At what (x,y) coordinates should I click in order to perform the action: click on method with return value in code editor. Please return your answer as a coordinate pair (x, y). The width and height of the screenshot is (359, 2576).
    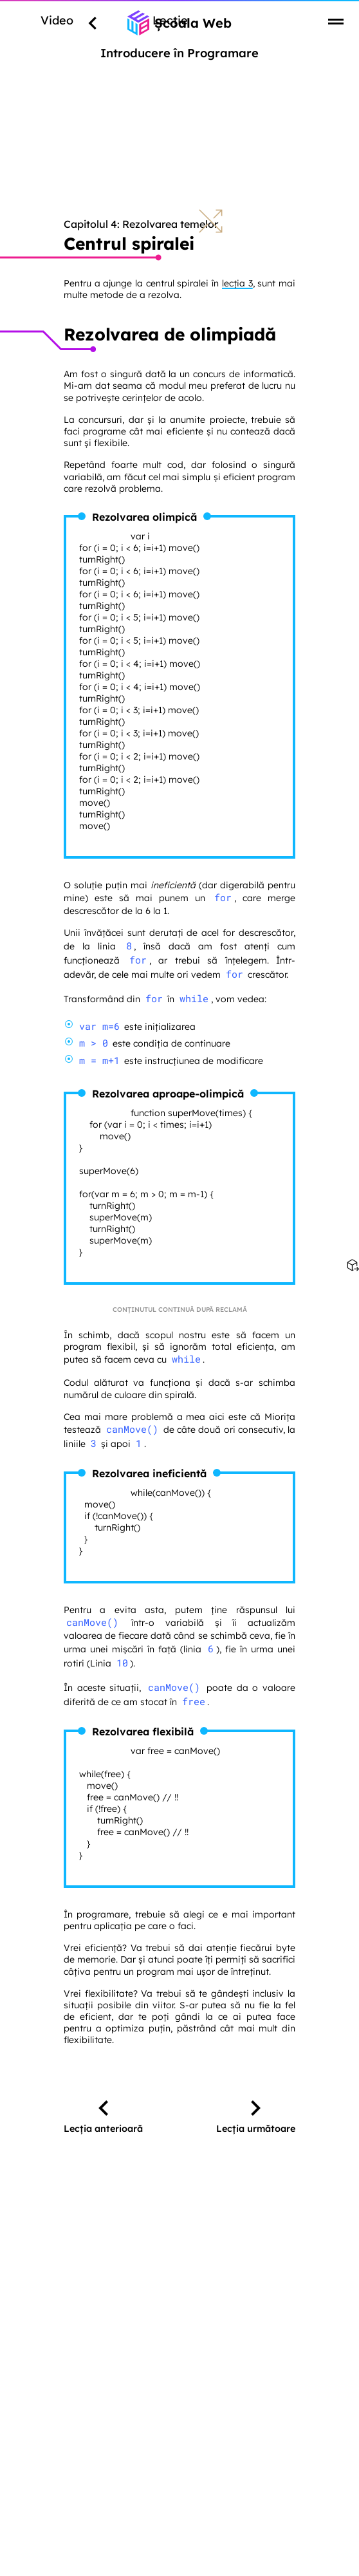
    Looking at the image, I should click on (352, 1265).